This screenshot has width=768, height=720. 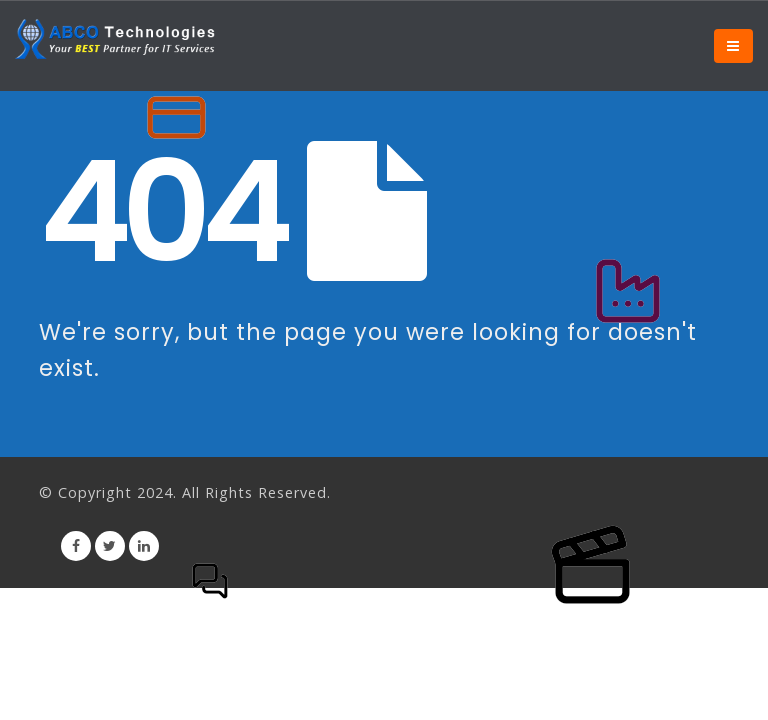 What do you see at coordinates (628, 291) in the screenshot?
I see `view manufacturing or production settings` at bounding box center [628, 291].